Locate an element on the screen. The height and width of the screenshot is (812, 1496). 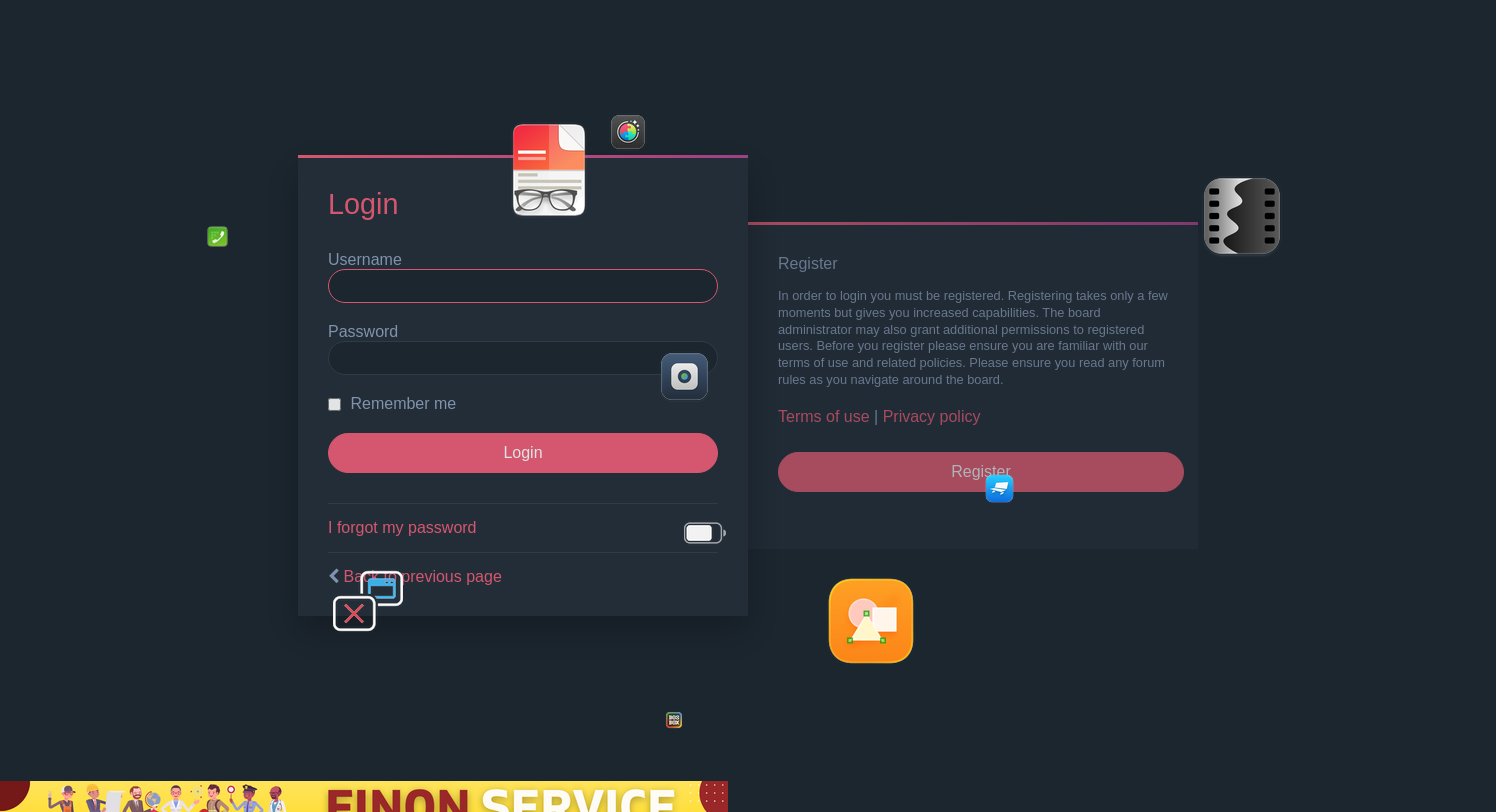
open papers app for reading and organizing documents is located at coordinates (549, 170).